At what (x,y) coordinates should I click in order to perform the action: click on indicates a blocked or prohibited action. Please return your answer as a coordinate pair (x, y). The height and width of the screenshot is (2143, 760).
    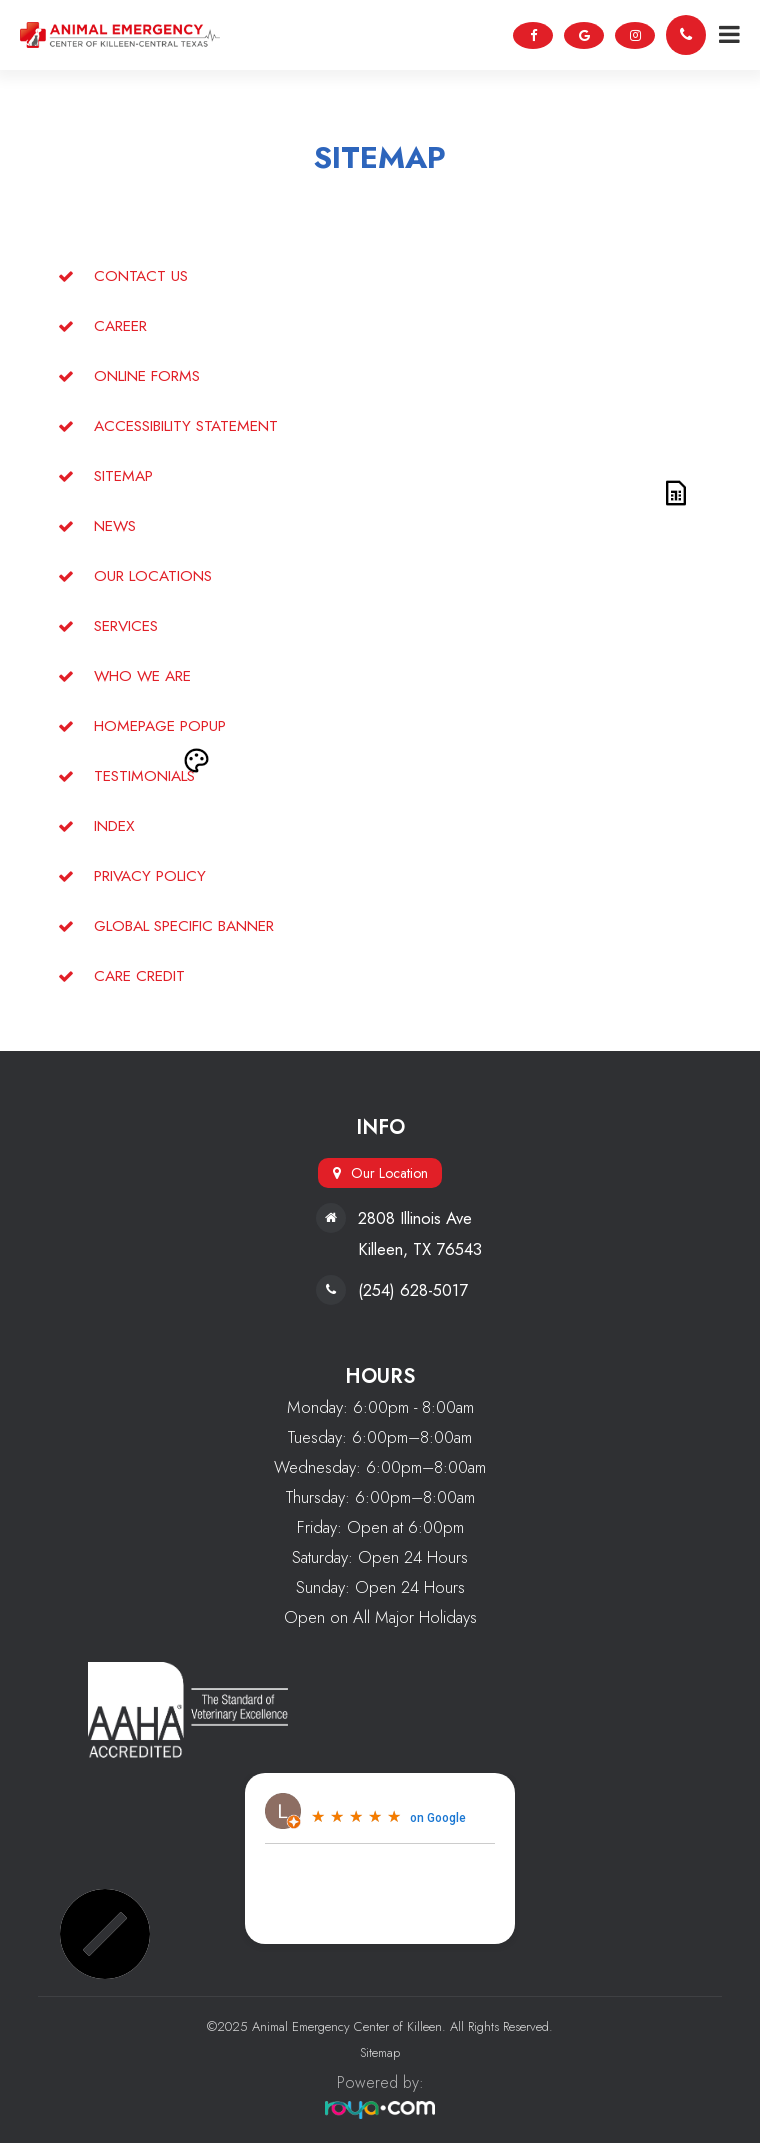
    Looking at the image, I should click on (105, 1934).